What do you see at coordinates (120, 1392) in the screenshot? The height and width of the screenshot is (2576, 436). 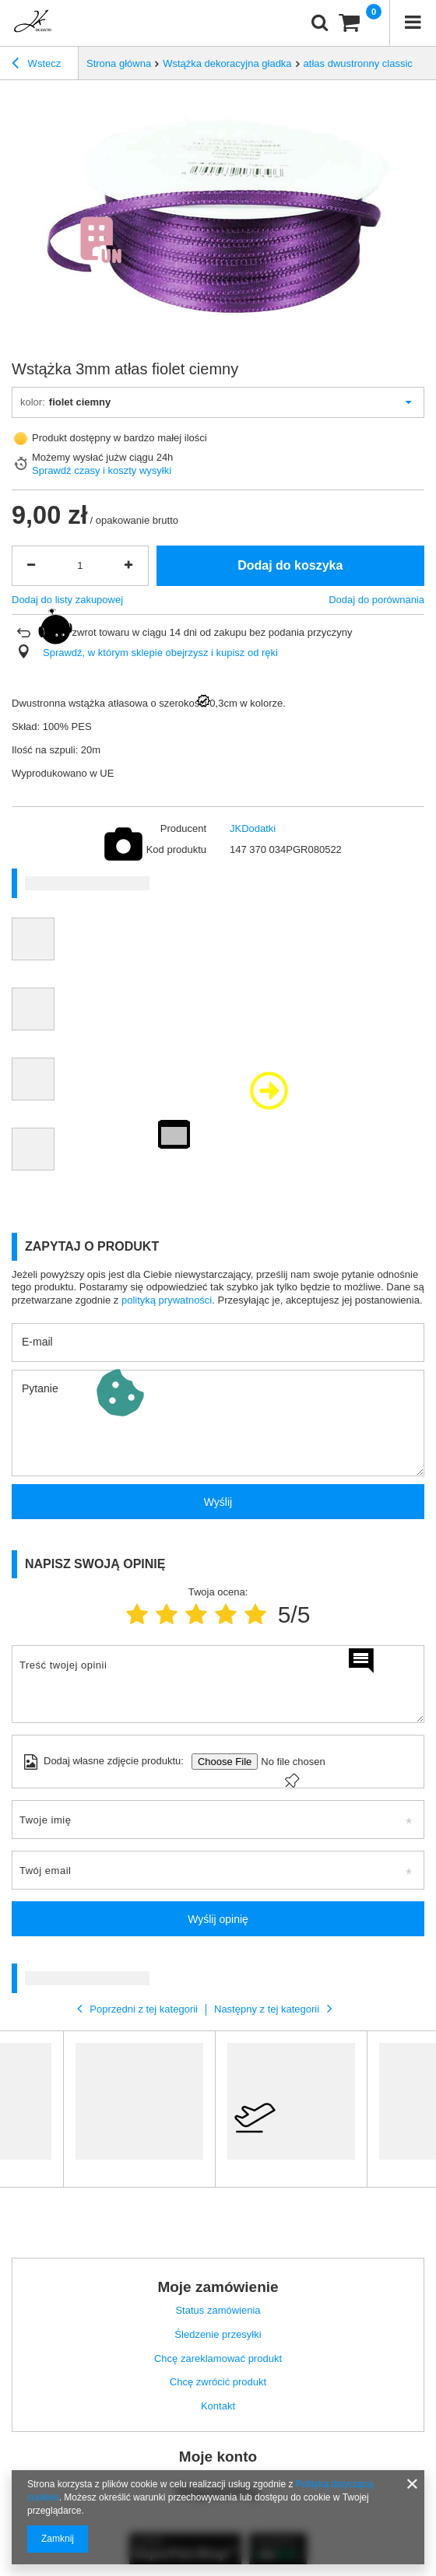 I see `manage cookie preferences and privacy settings` at bounding box center [120, 1392].